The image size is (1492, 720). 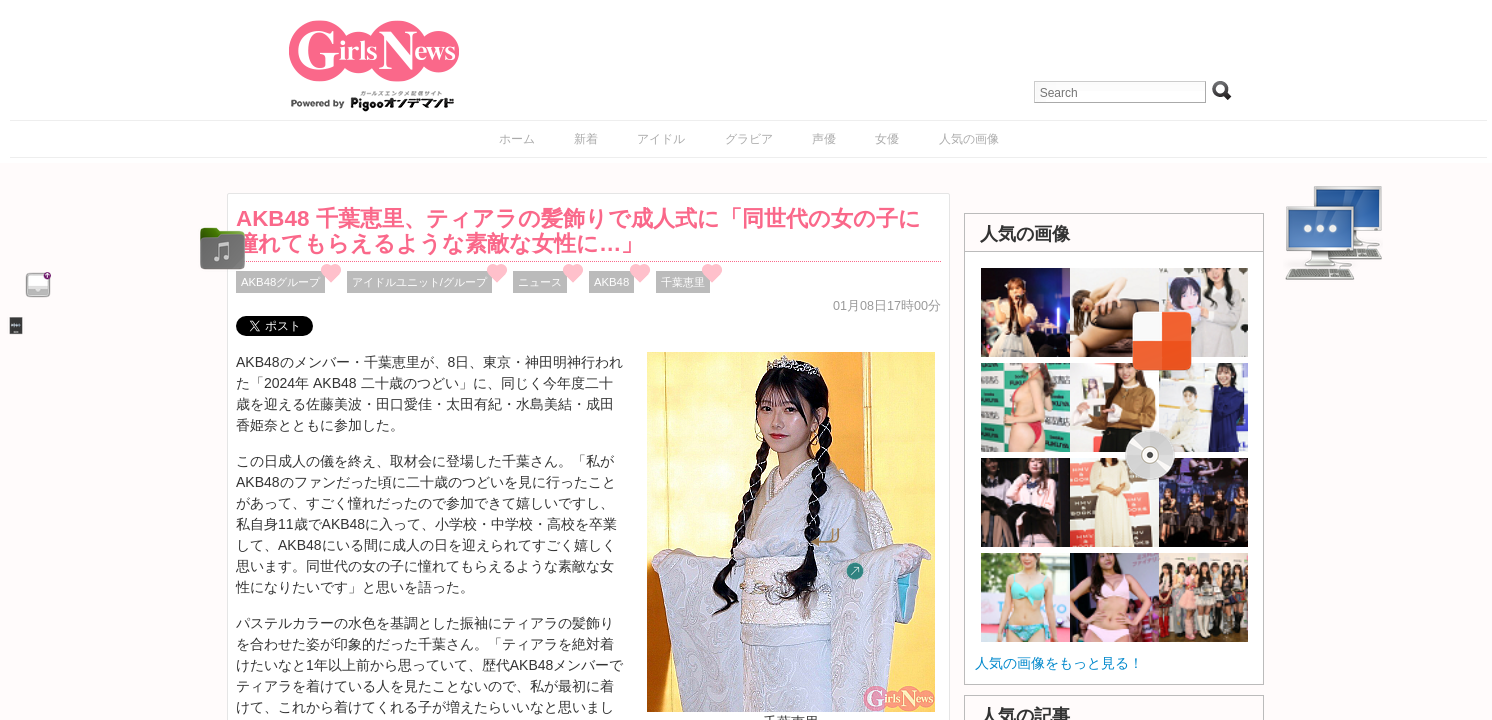 I want to click on open your music folder, so click(x=222, y=248).